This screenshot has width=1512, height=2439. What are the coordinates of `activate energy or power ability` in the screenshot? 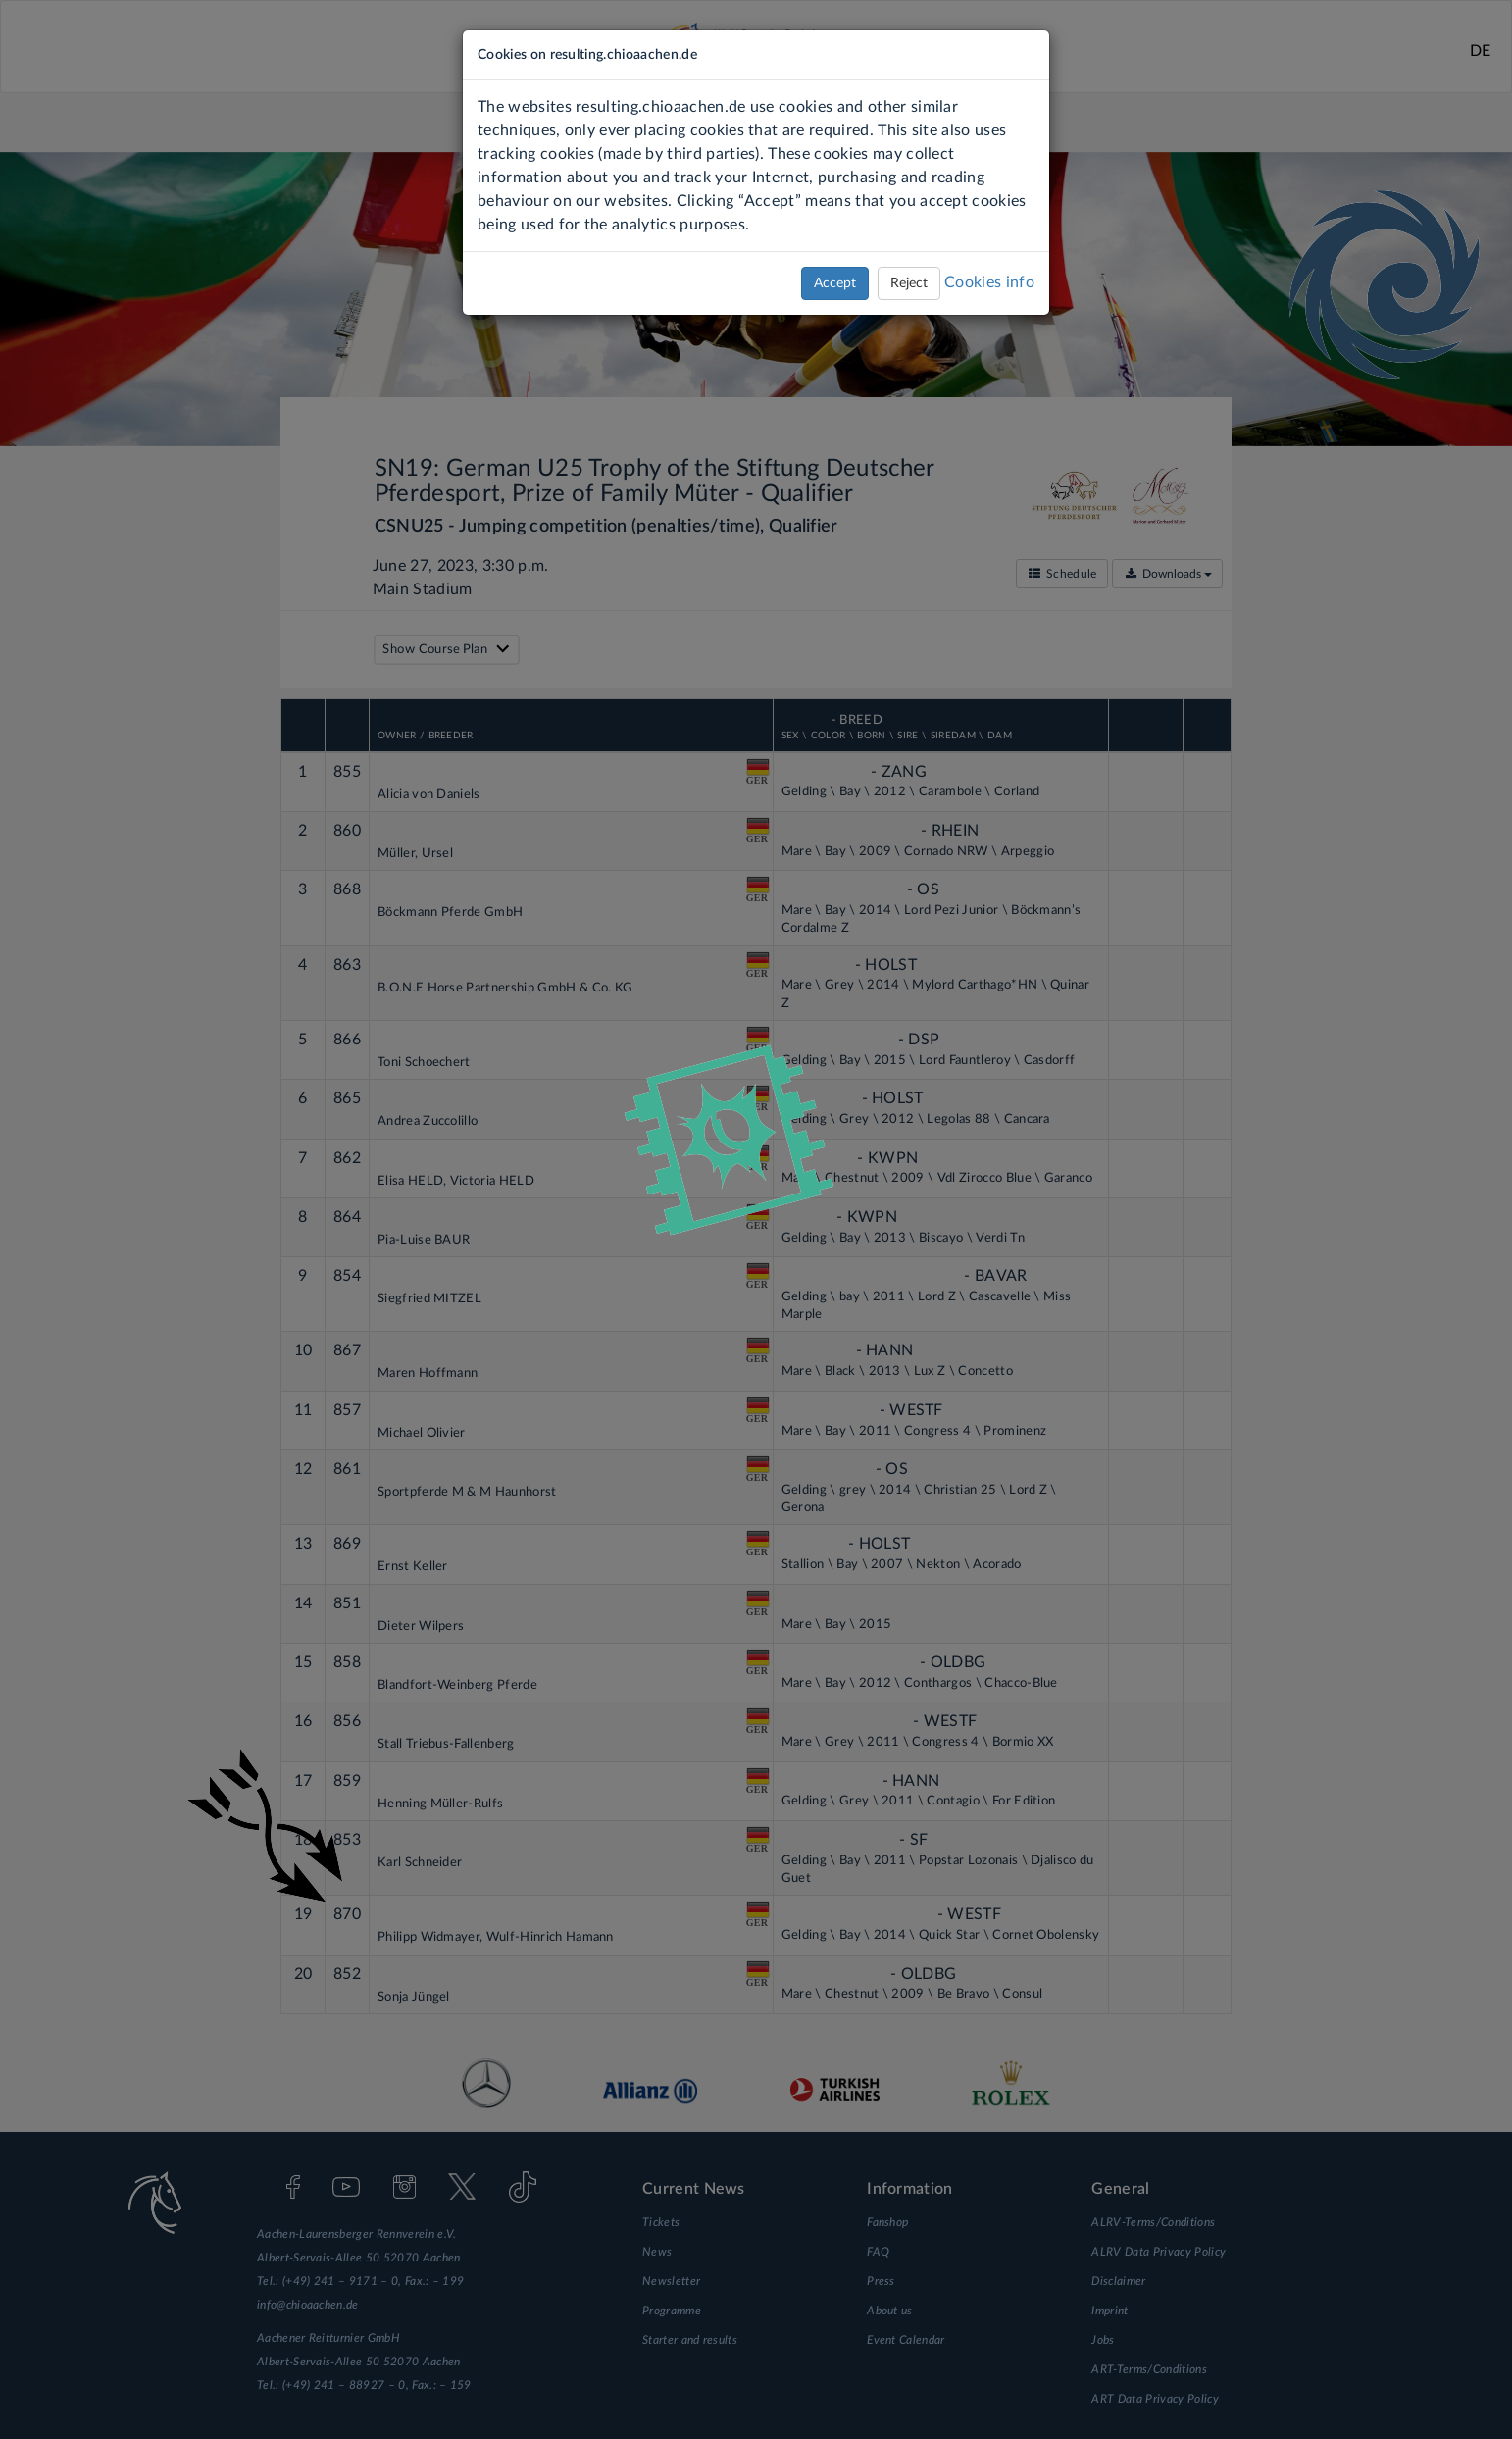 It's located at (1383, 282).